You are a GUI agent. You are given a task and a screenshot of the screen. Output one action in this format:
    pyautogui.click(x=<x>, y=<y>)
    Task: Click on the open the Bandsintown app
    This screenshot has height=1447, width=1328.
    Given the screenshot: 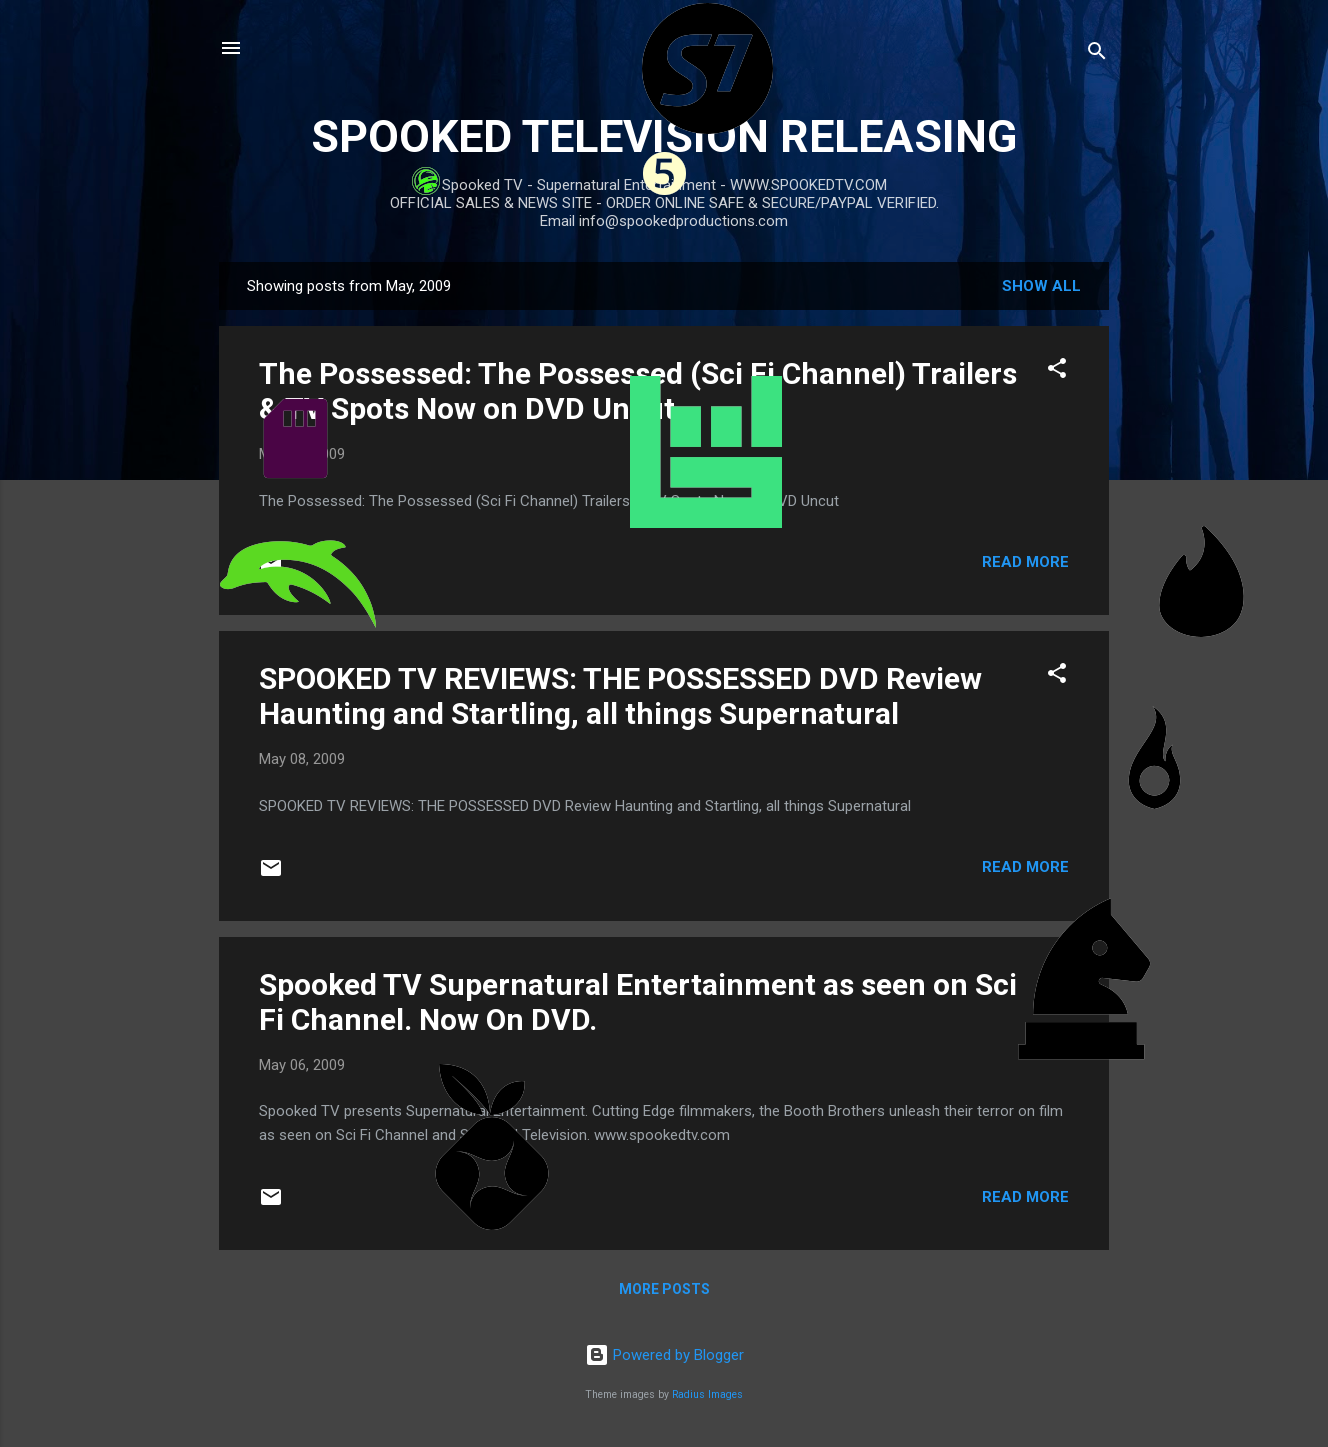 What is the action you would take?
    pyautogui.click(x=706, y=452)
    